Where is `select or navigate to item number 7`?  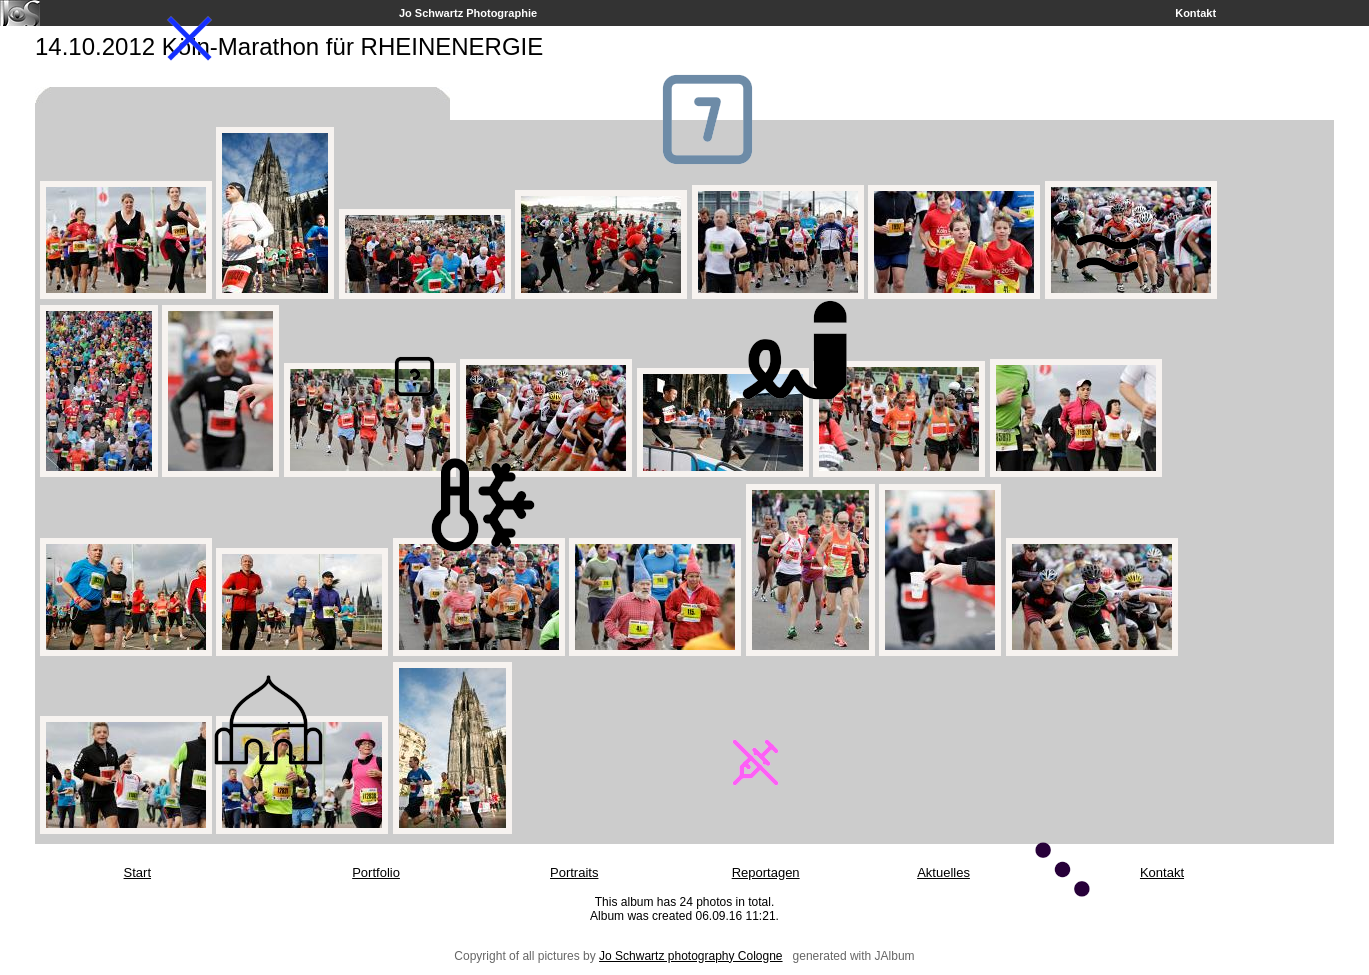 select or navigate to item number 7 is located at coordinates (707, 119).